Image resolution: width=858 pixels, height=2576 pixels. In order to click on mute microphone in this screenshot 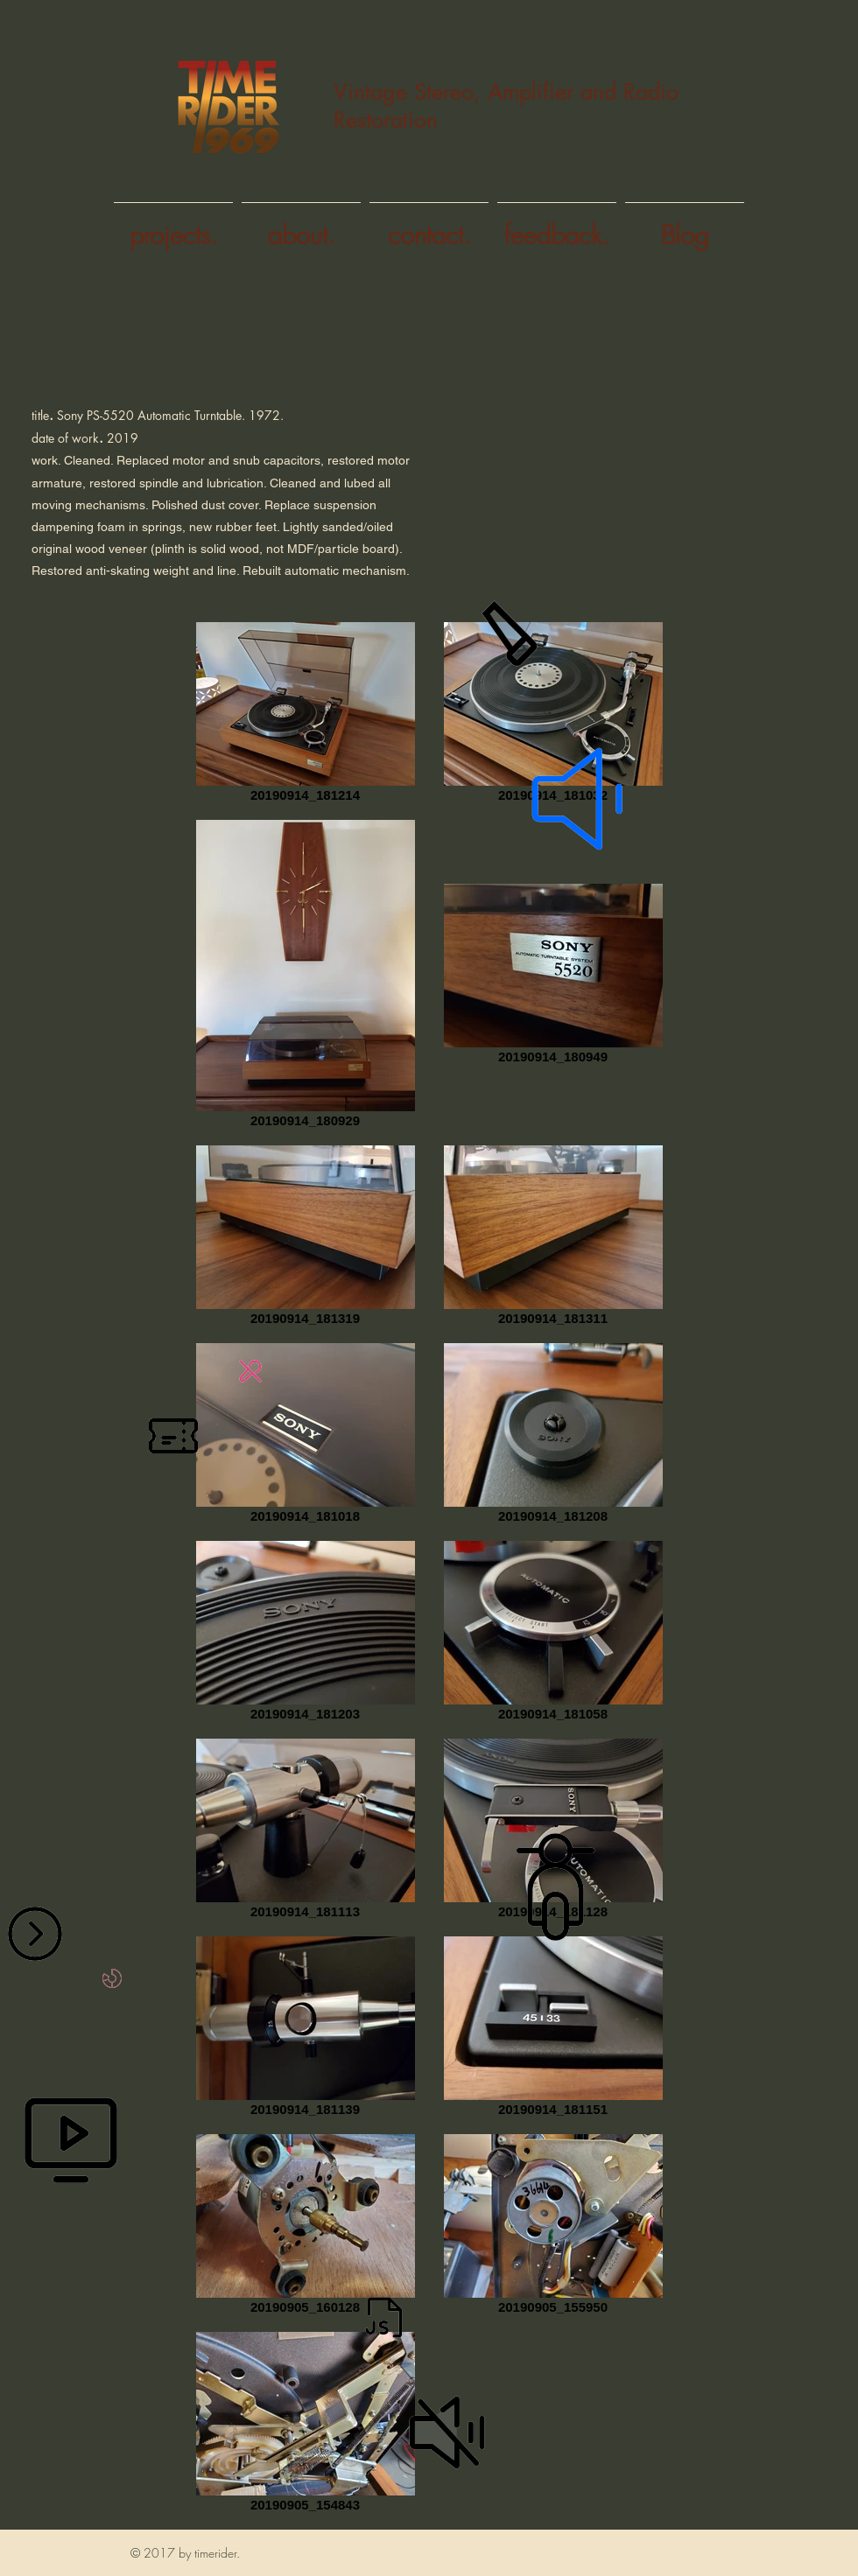, I will do `click(250, 1371)`.